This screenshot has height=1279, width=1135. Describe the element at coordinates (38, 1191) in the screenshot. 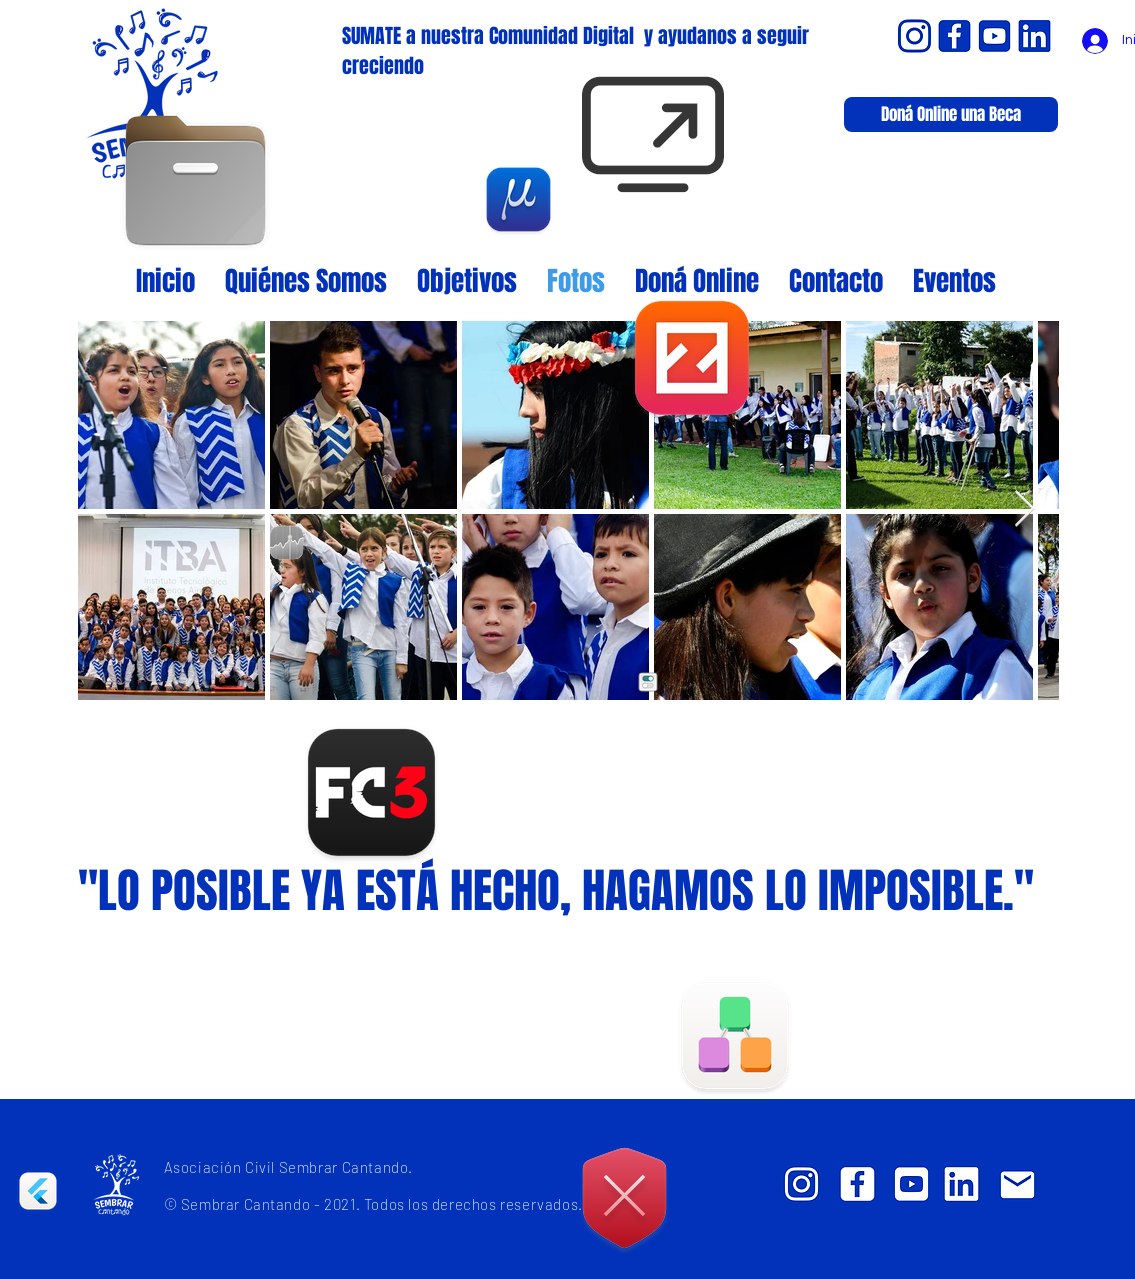

I see `open the Flutter development application` at that location.